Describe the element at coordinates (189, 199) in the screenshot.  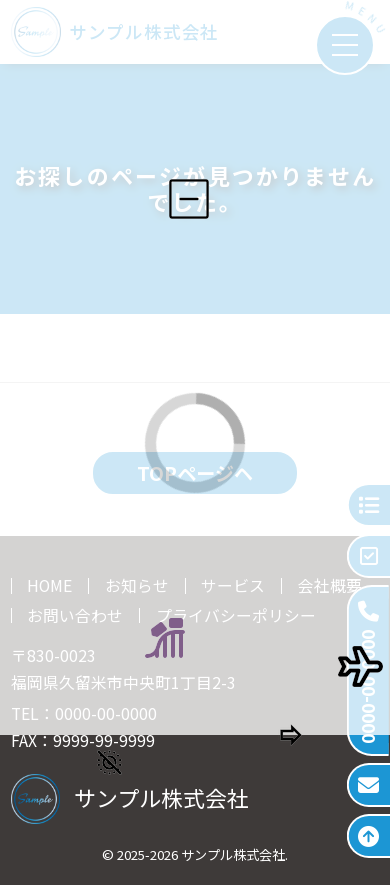
I see `remove or collapse an item` at that location.